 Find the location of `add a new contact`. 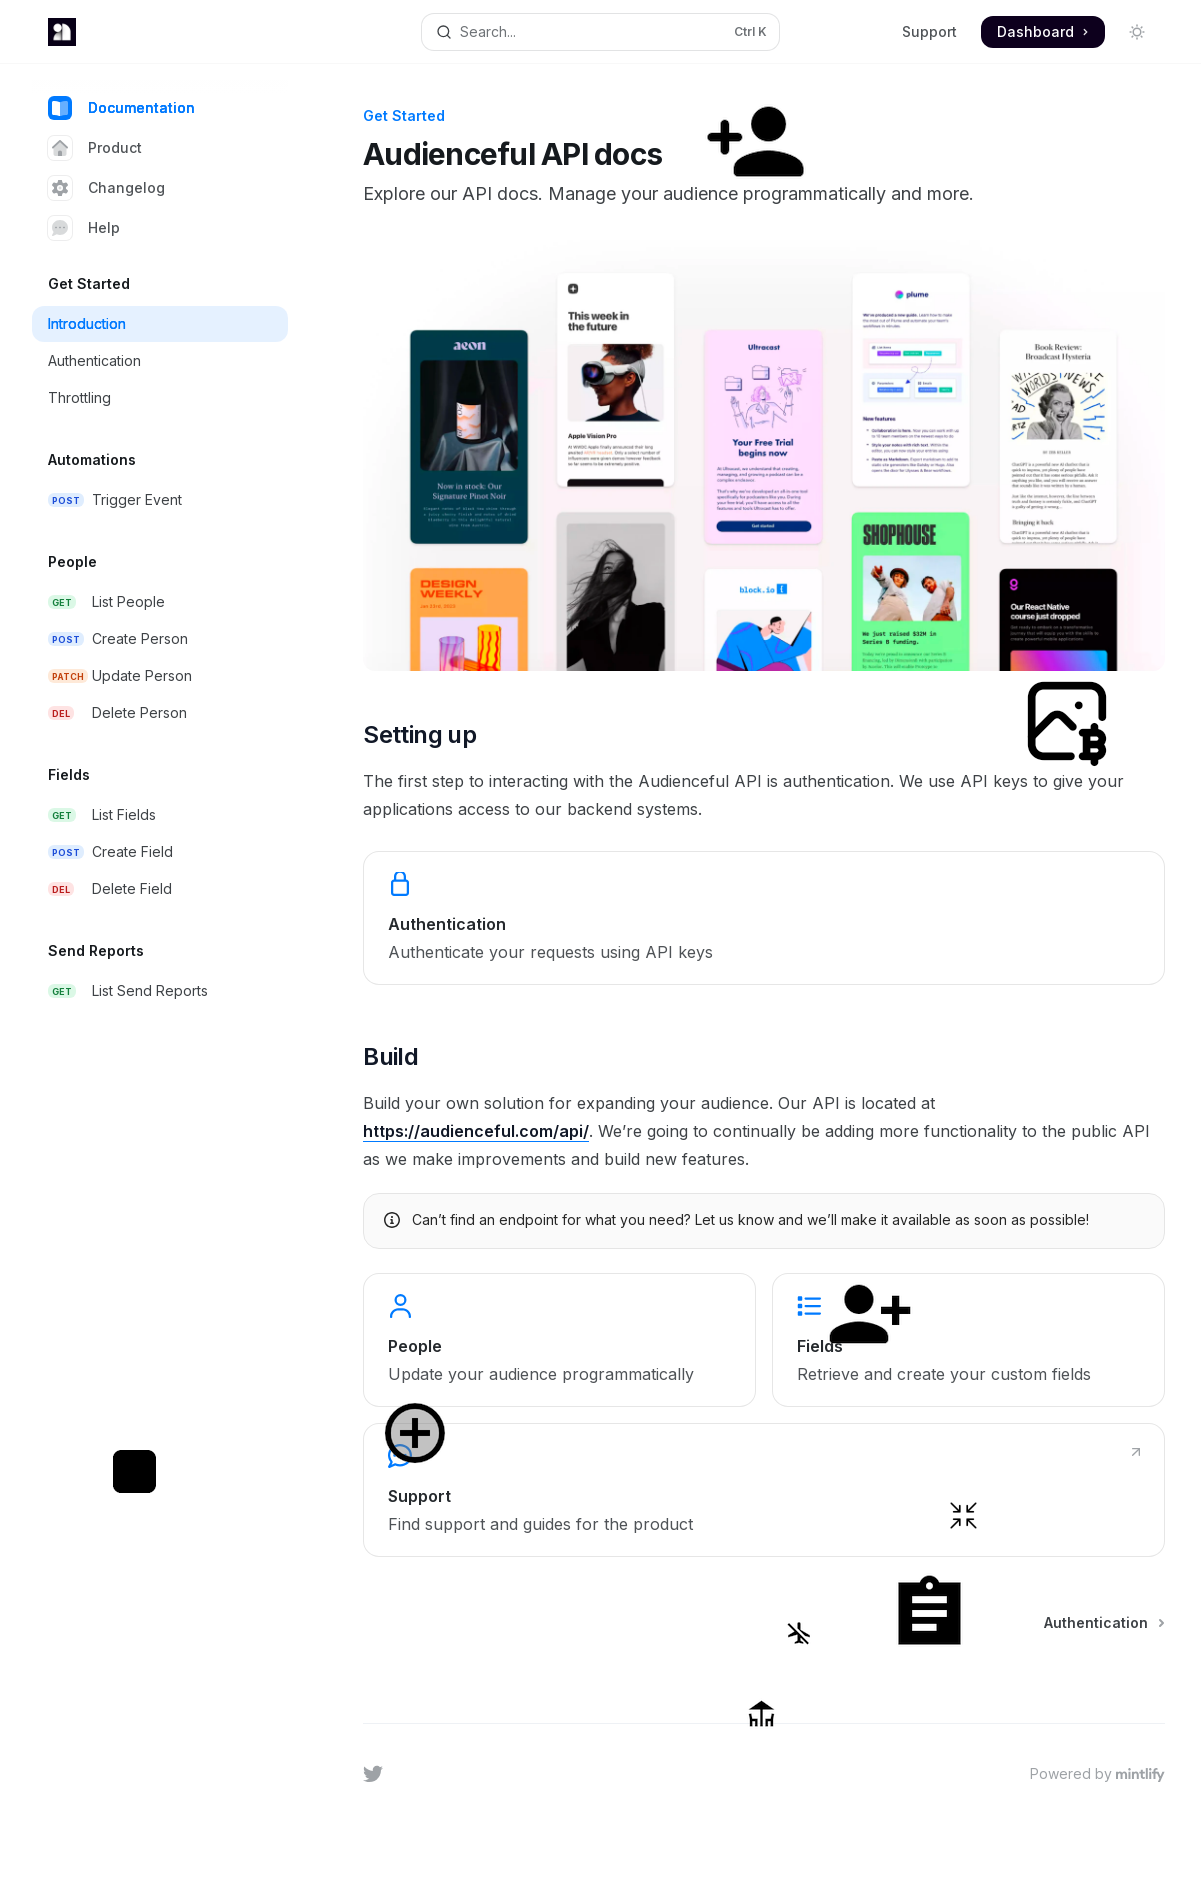

add a new contact is located at coordinates (755, 141).